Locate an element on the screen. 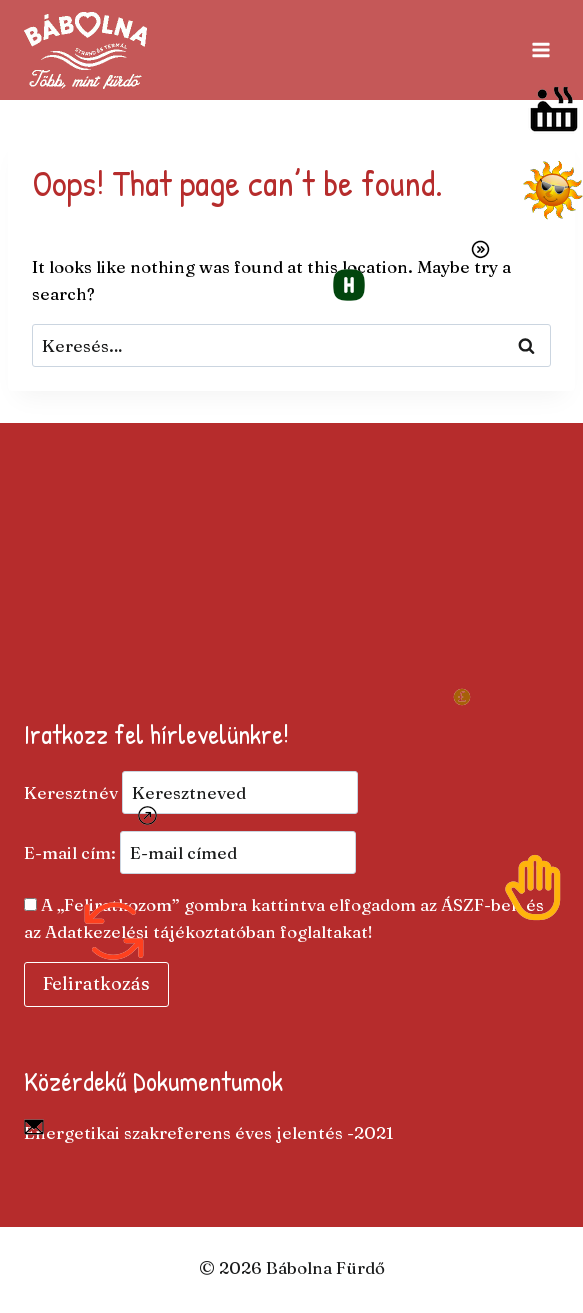 This screenshot has height=1313, width=583. access help or support section is located at coordinates (349, 285).